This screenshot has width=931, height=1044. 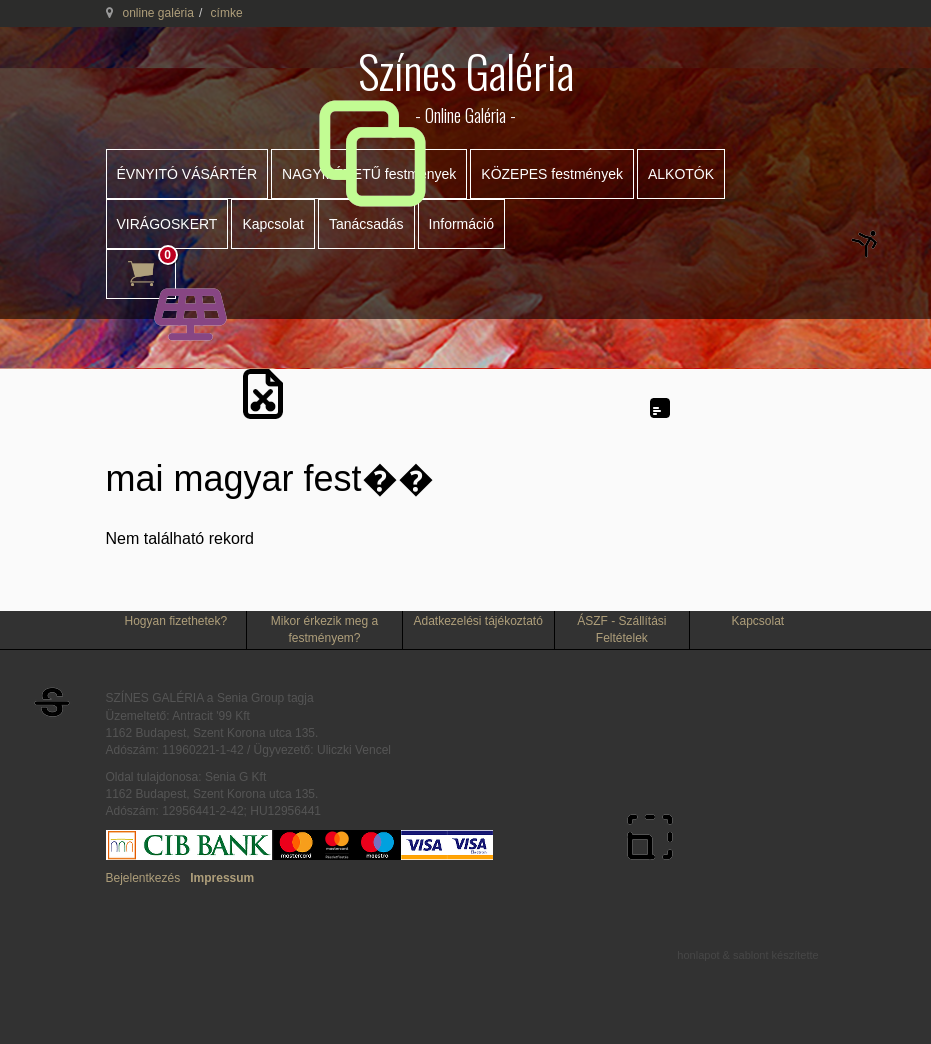 What do you see at coordinates (190, 314) in the screenshot?
I see `view solar energy or panel settings` at bounding box center [190, 314].